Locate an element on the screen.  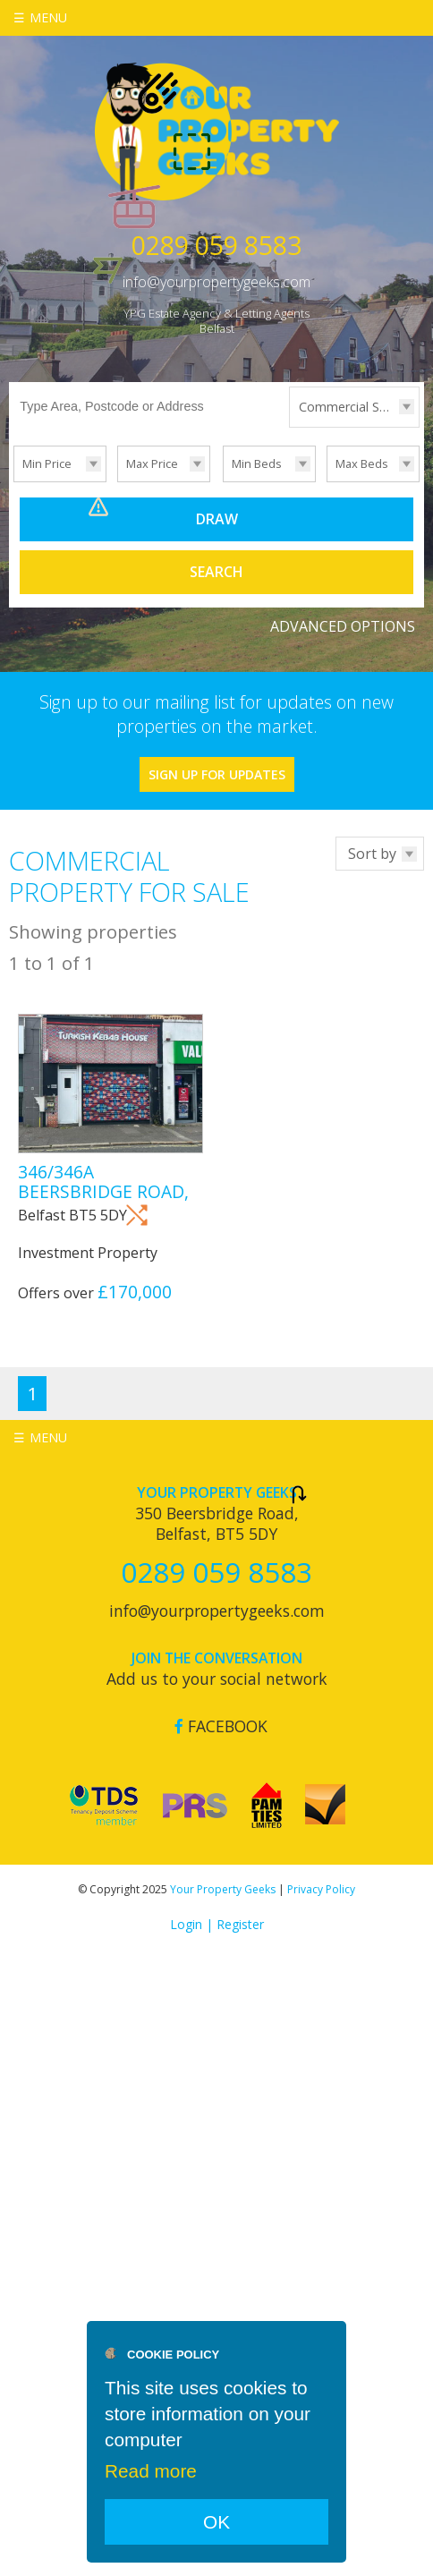
flag or bookmark an item is located at coordinates (106, 268).